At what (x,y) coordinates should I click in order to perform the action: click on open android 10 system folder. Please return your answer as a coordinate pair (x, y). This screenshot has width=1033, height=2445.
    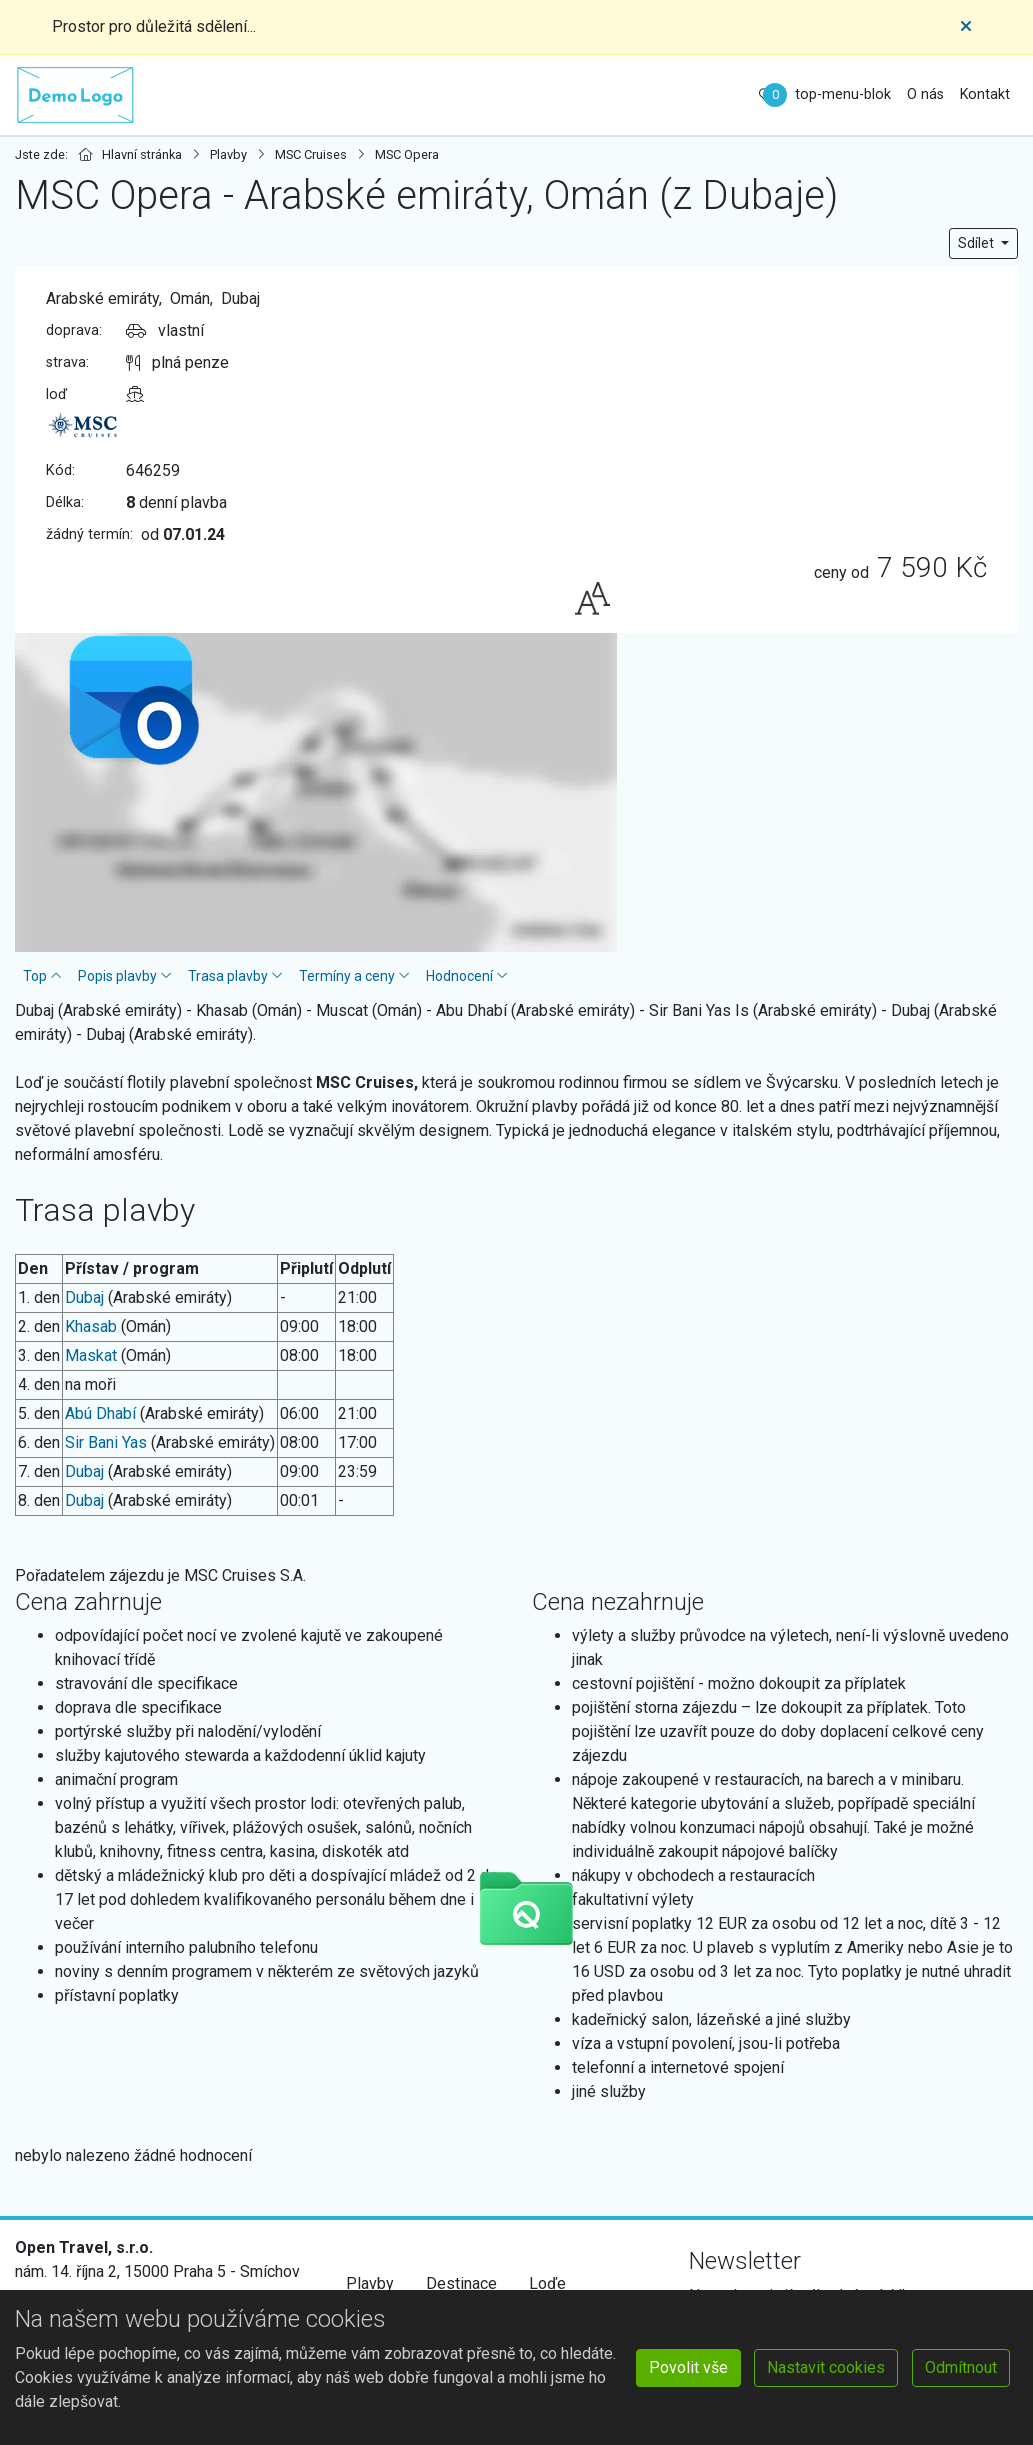
    Looking at the image, I should click on (526, 1911).